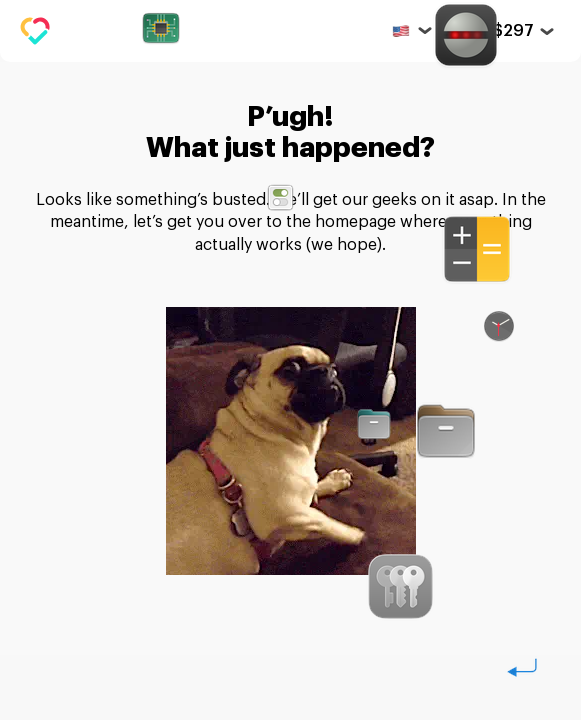  Describe the element at coordinates (374, 424) in the screenshot. I see `open the file manager application` at that location.